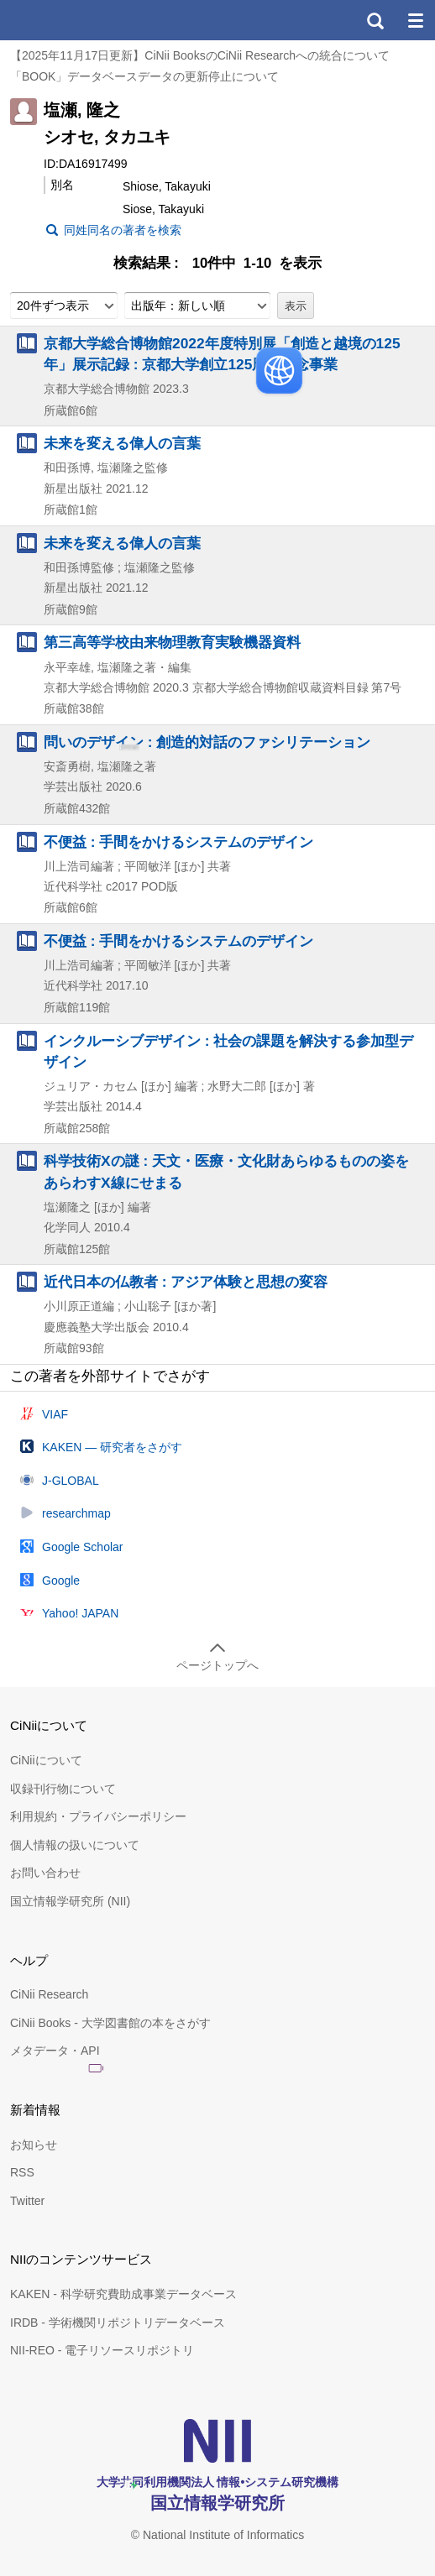 The width and height of the screenshot is (435, 2576). What do you see at coordinates (129, 747) in the screenshot?
I see `connect a bluetooth keyboard` at bounding box center [129, 747].